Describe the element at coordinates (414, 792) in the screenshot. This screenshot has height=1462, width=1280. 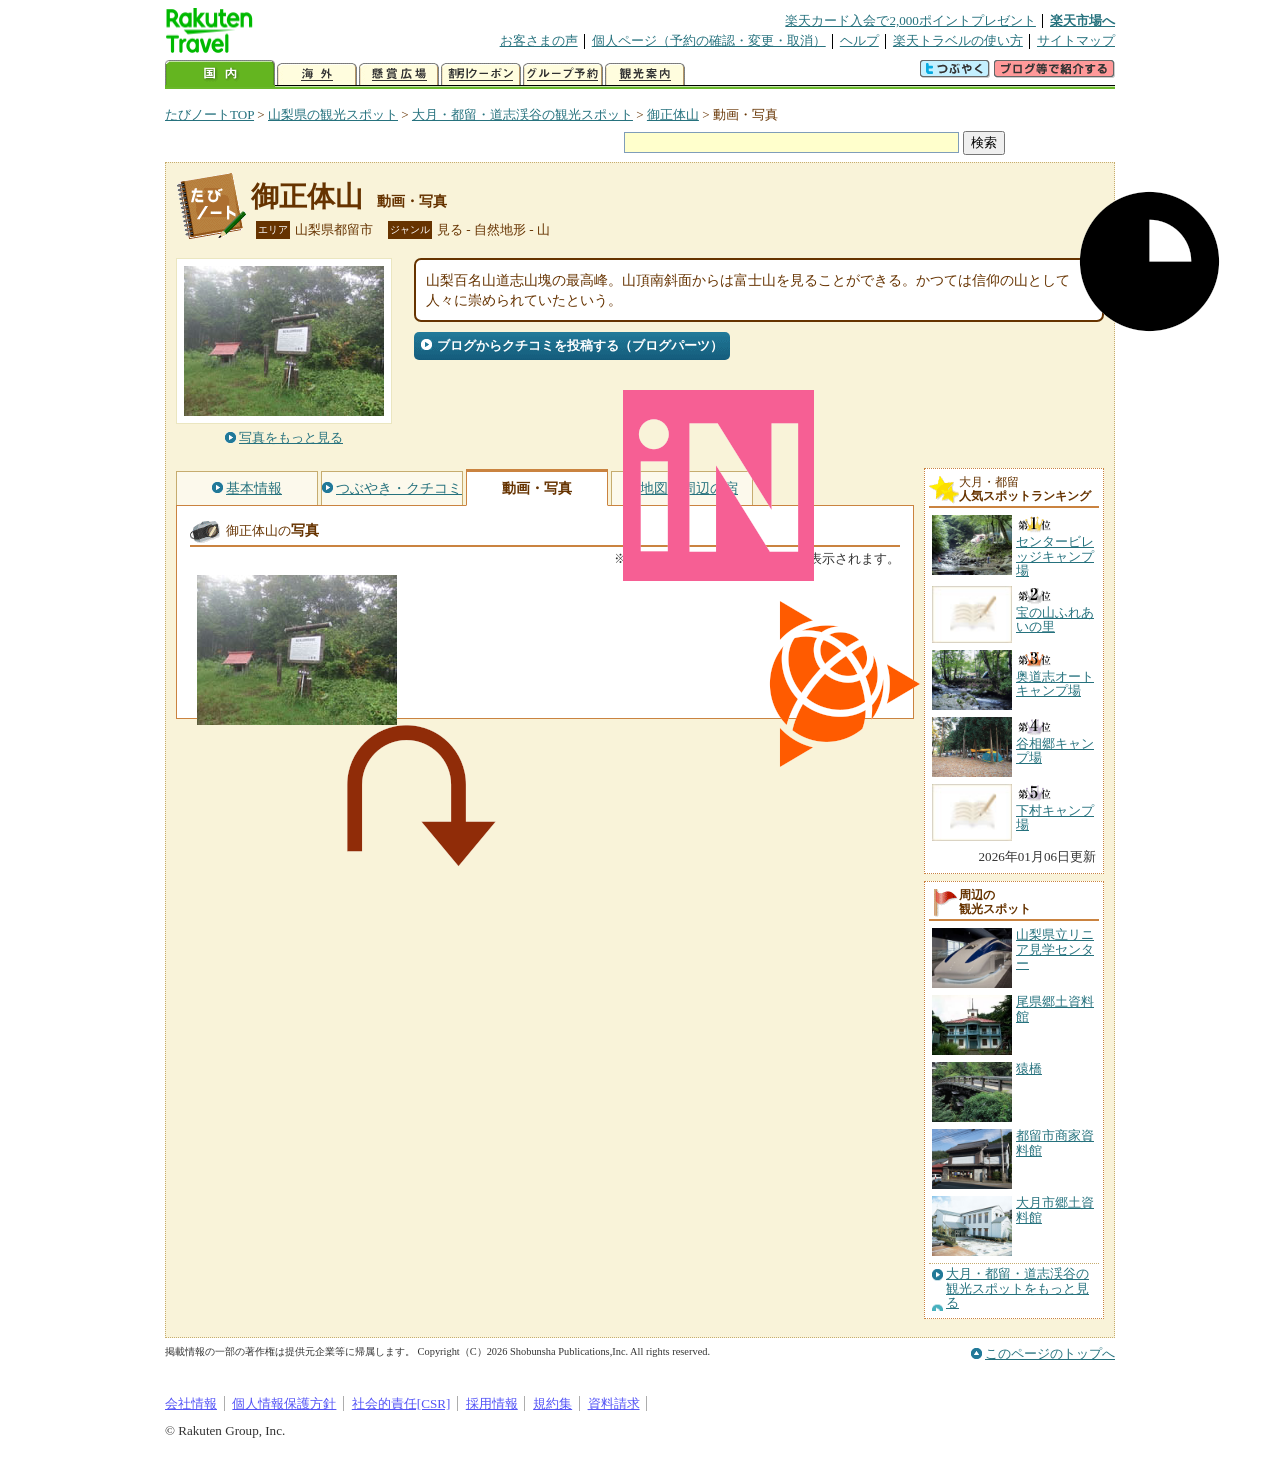
I see `go back to previous screen` at that location.